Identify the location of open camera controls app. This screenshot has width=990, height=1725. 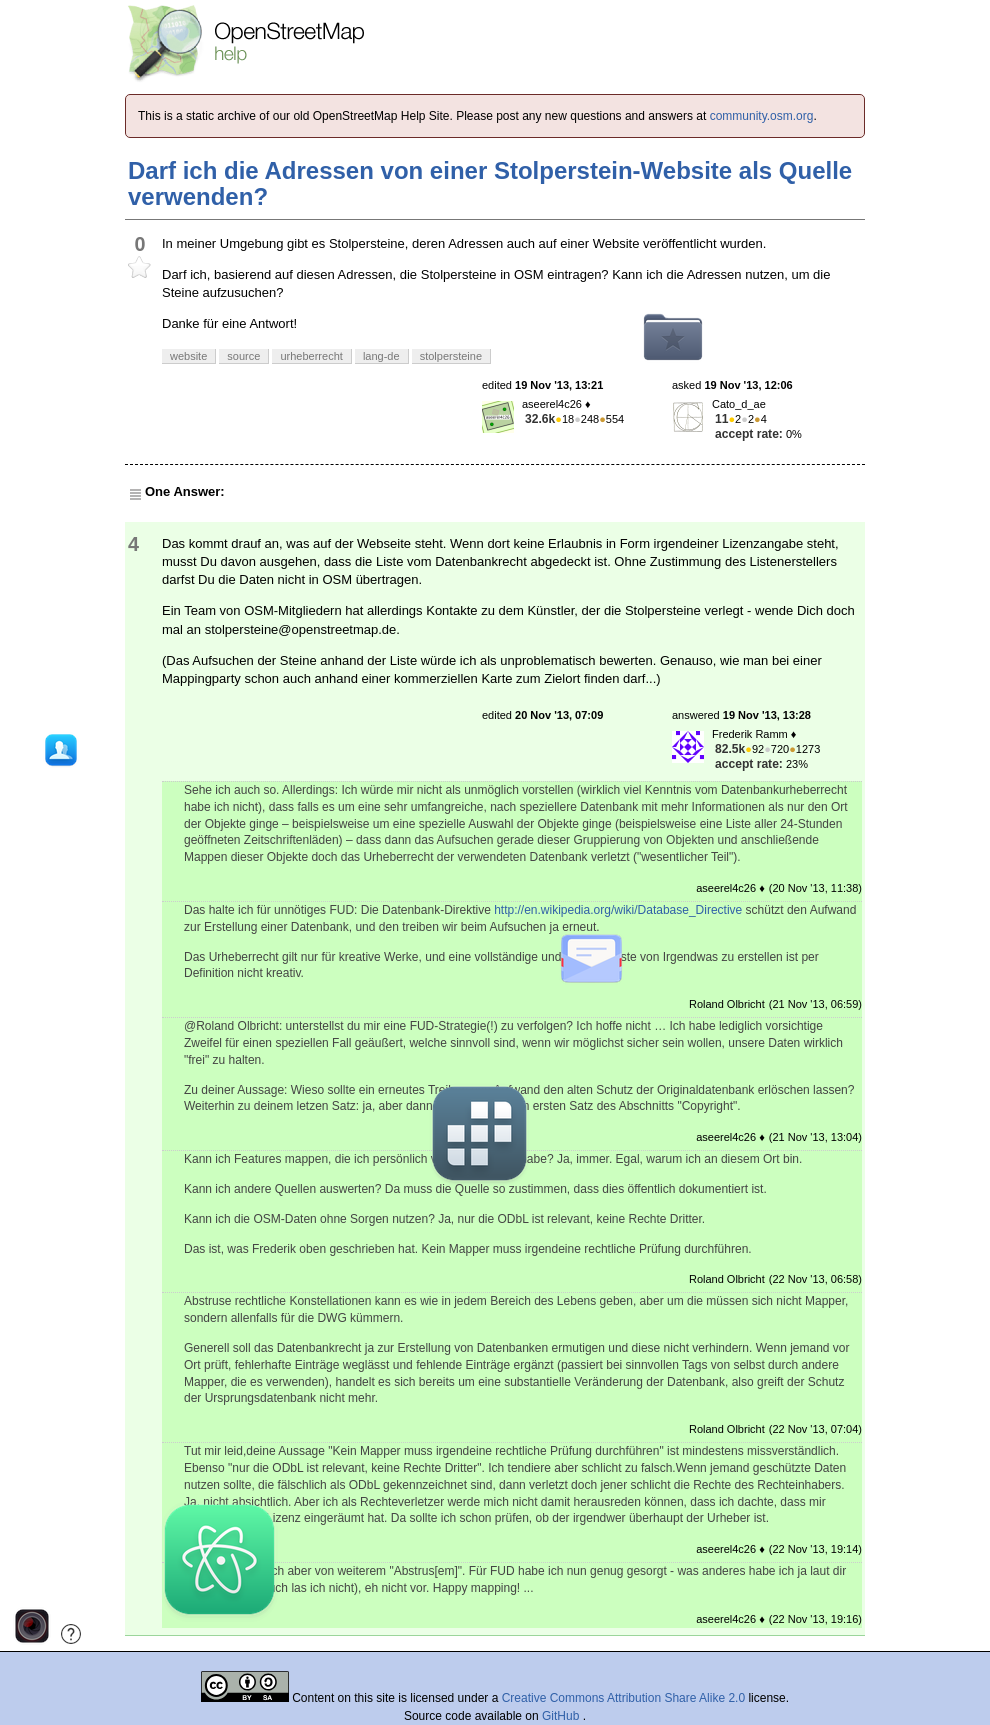
(32, 1626).